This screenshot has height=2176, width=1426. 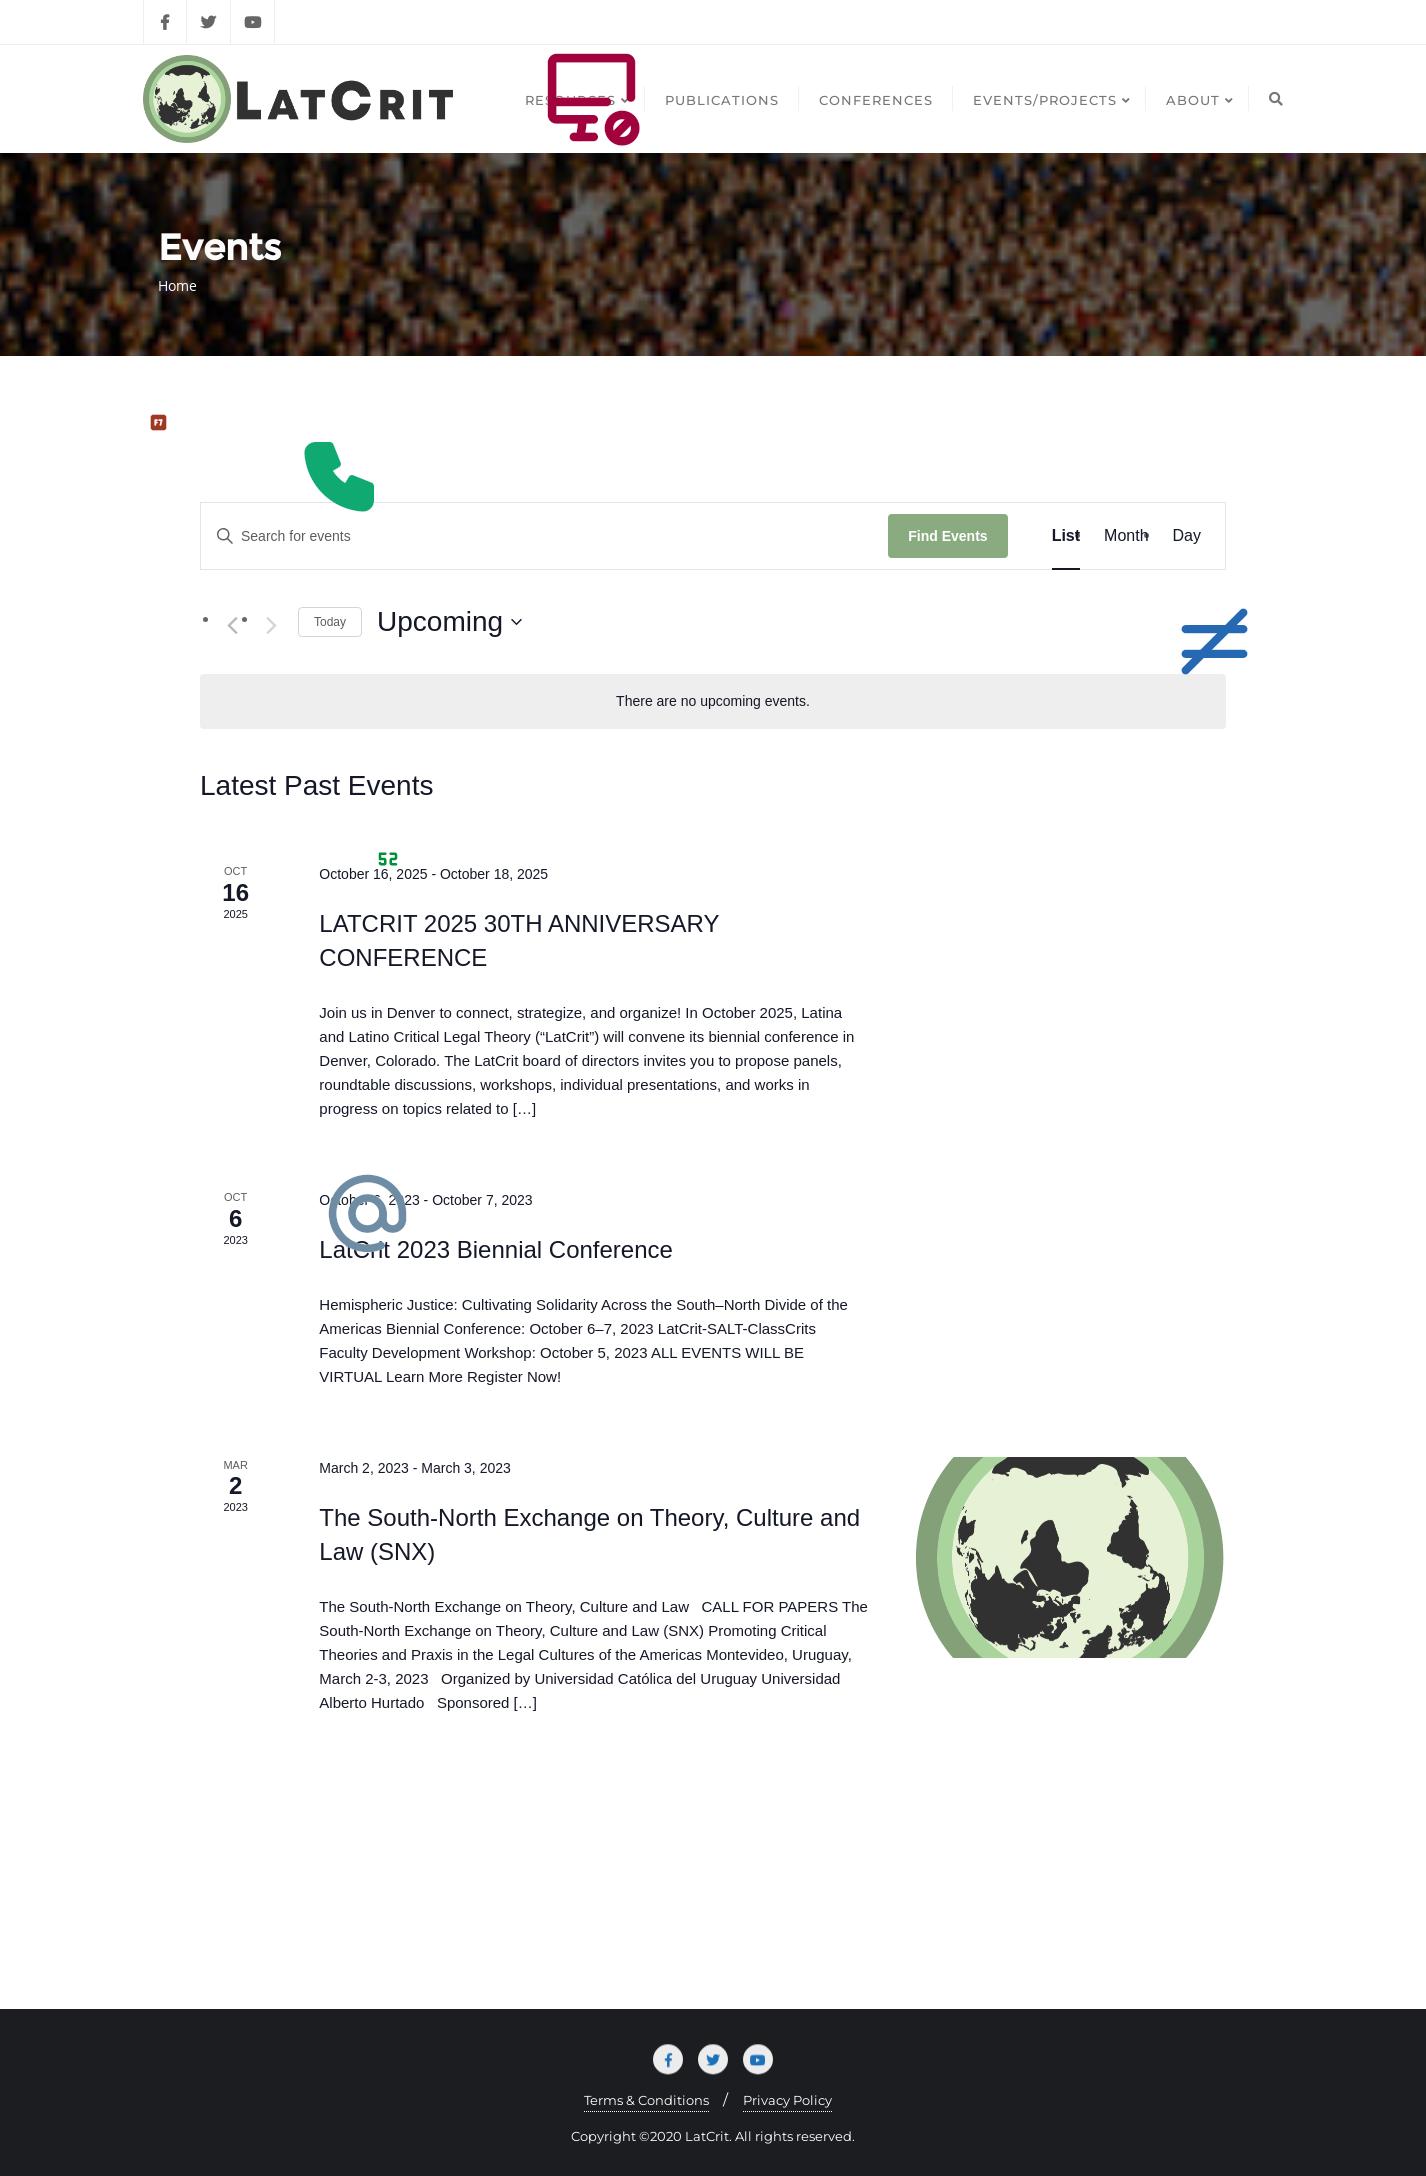 I want to click on F7 keyboard function key, so click(x=158, y=422).